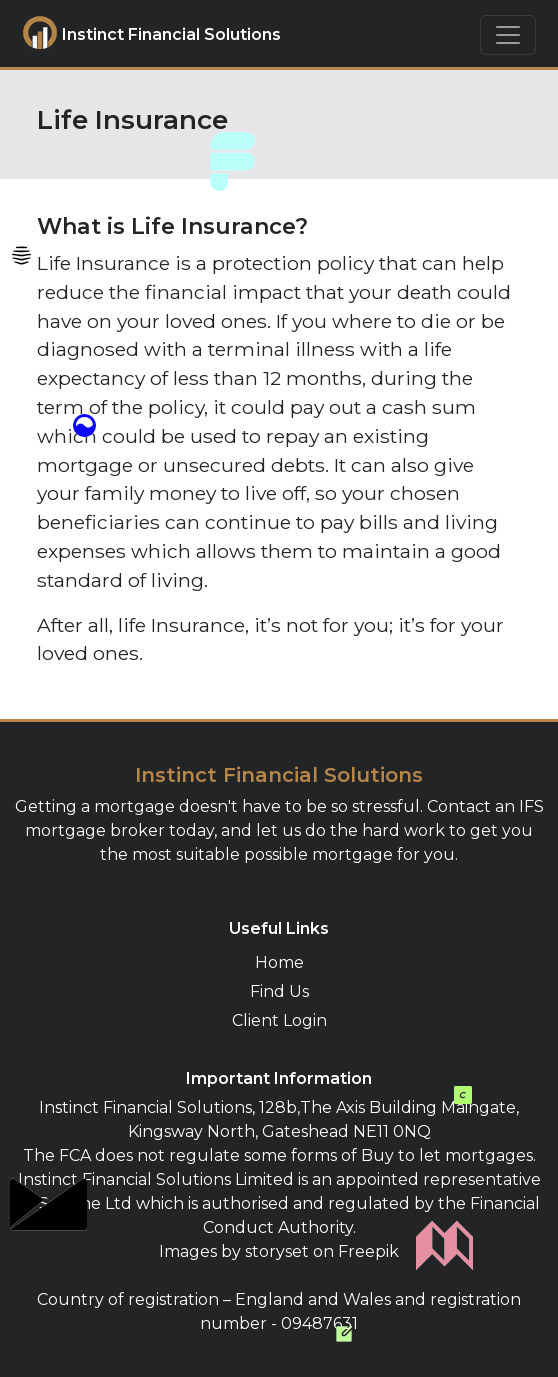  What do you see at coordinates (344, 1334) in the screenshot?
I see `edit or compose a new document` at bounding box center [344, 1334].